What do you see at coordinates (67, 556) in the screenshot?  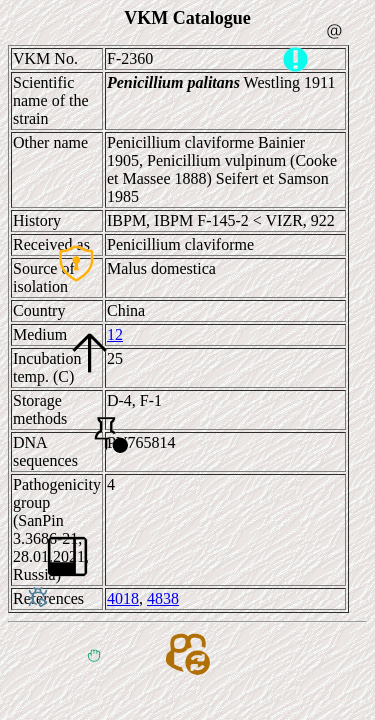 I see `toggle left sidebar panel` at bounding box center [67, 556].